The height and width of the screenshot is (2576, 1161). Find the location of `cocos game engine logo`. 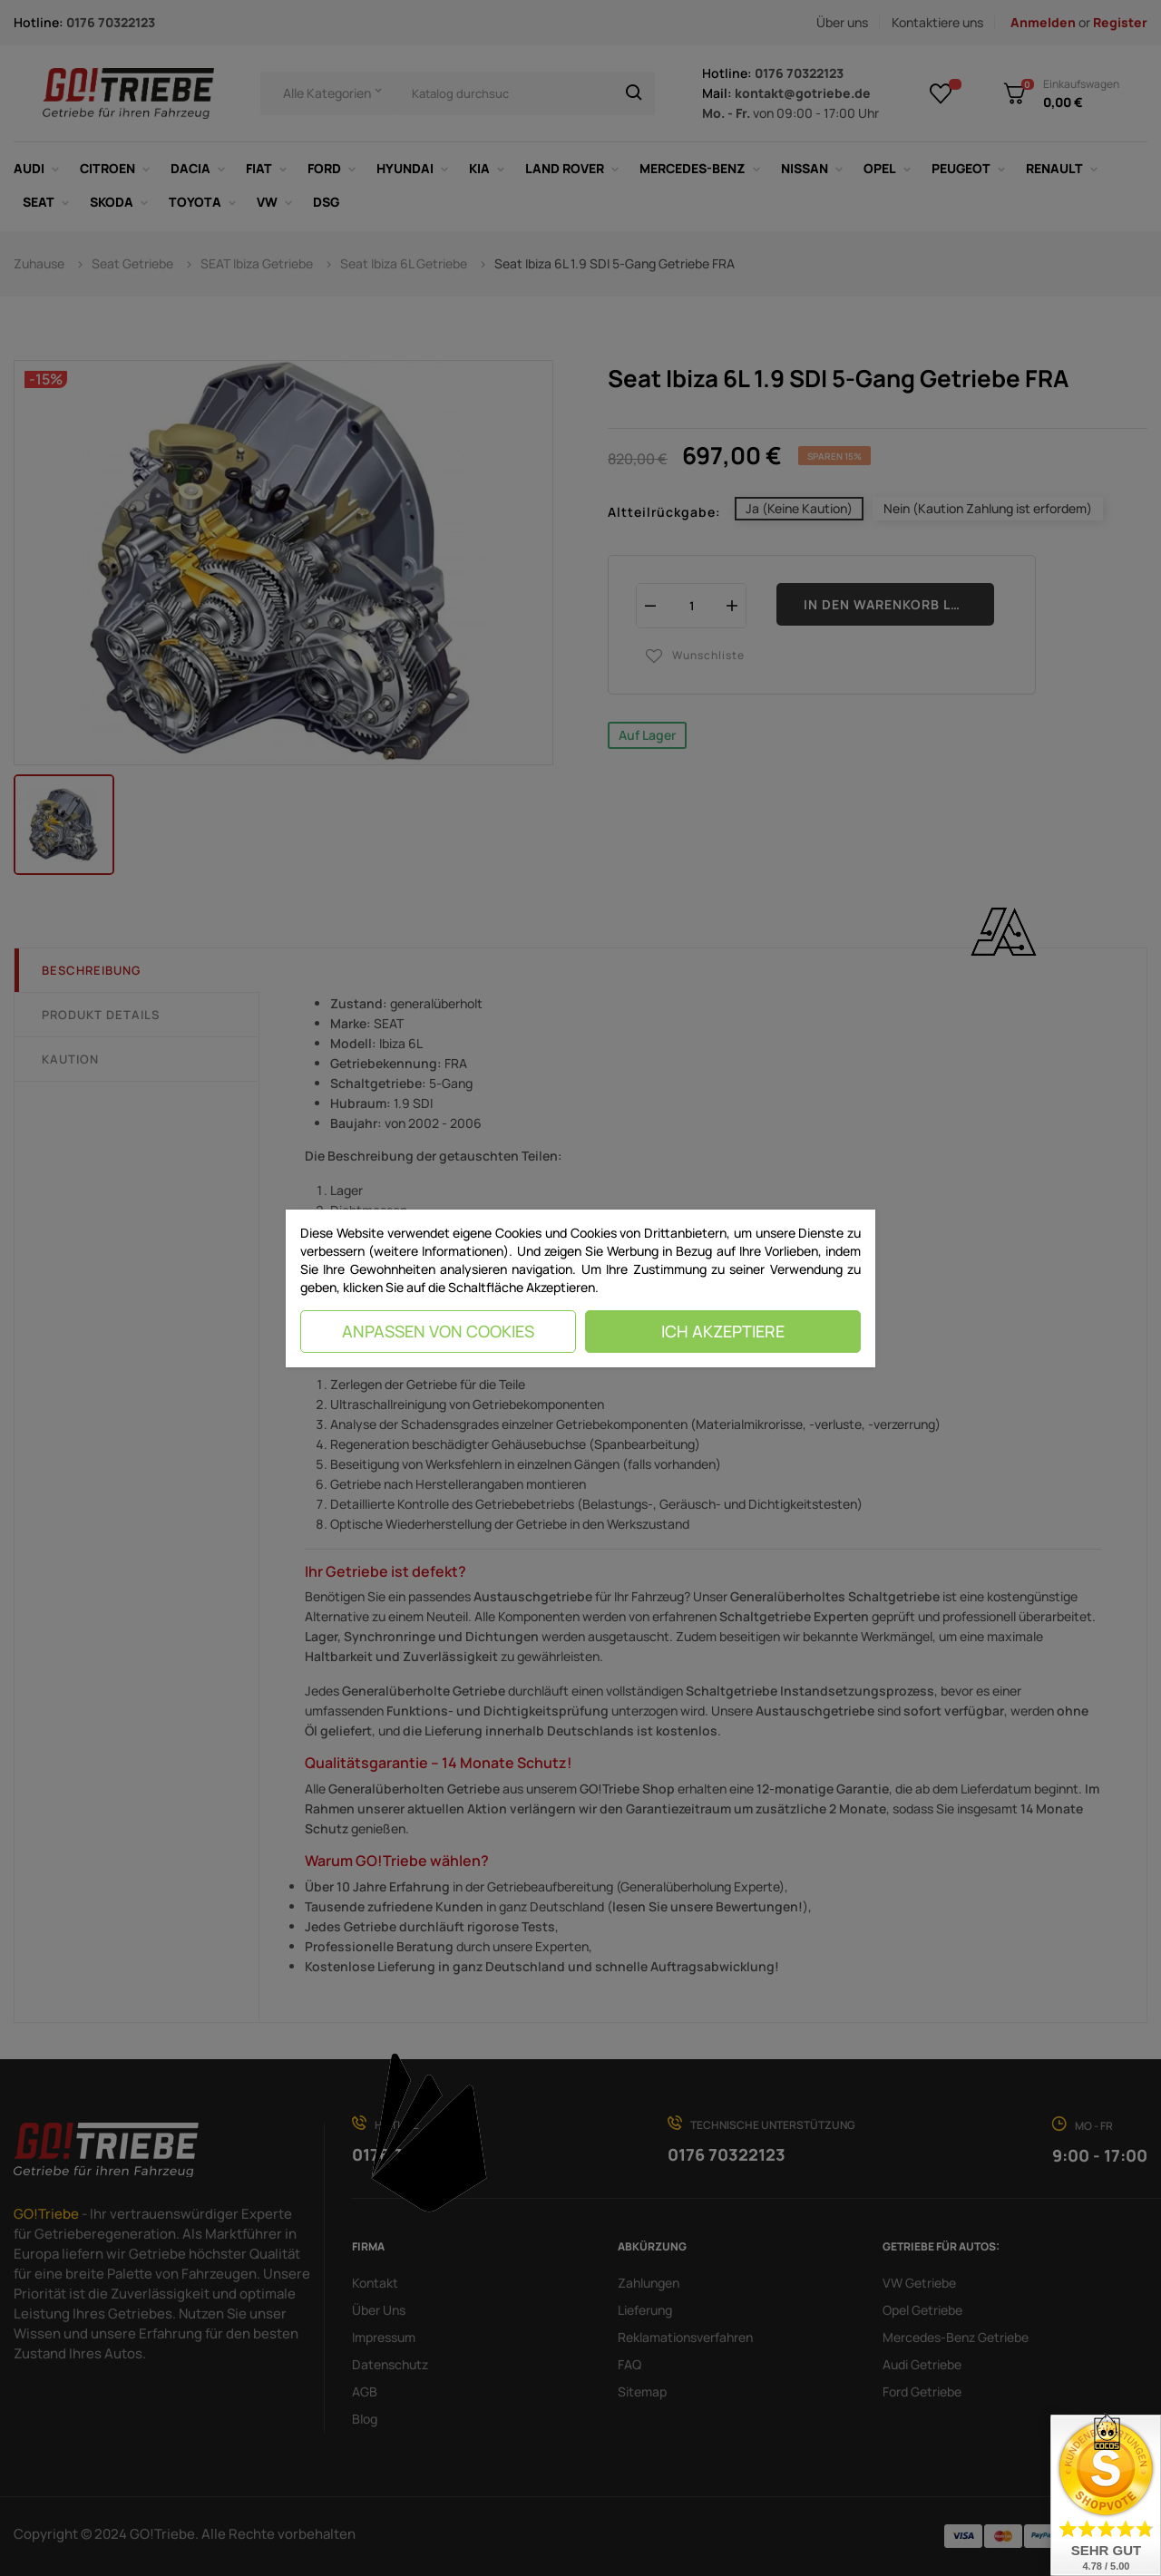

cocos game engine logo is located at coordinates (1107, 2431).